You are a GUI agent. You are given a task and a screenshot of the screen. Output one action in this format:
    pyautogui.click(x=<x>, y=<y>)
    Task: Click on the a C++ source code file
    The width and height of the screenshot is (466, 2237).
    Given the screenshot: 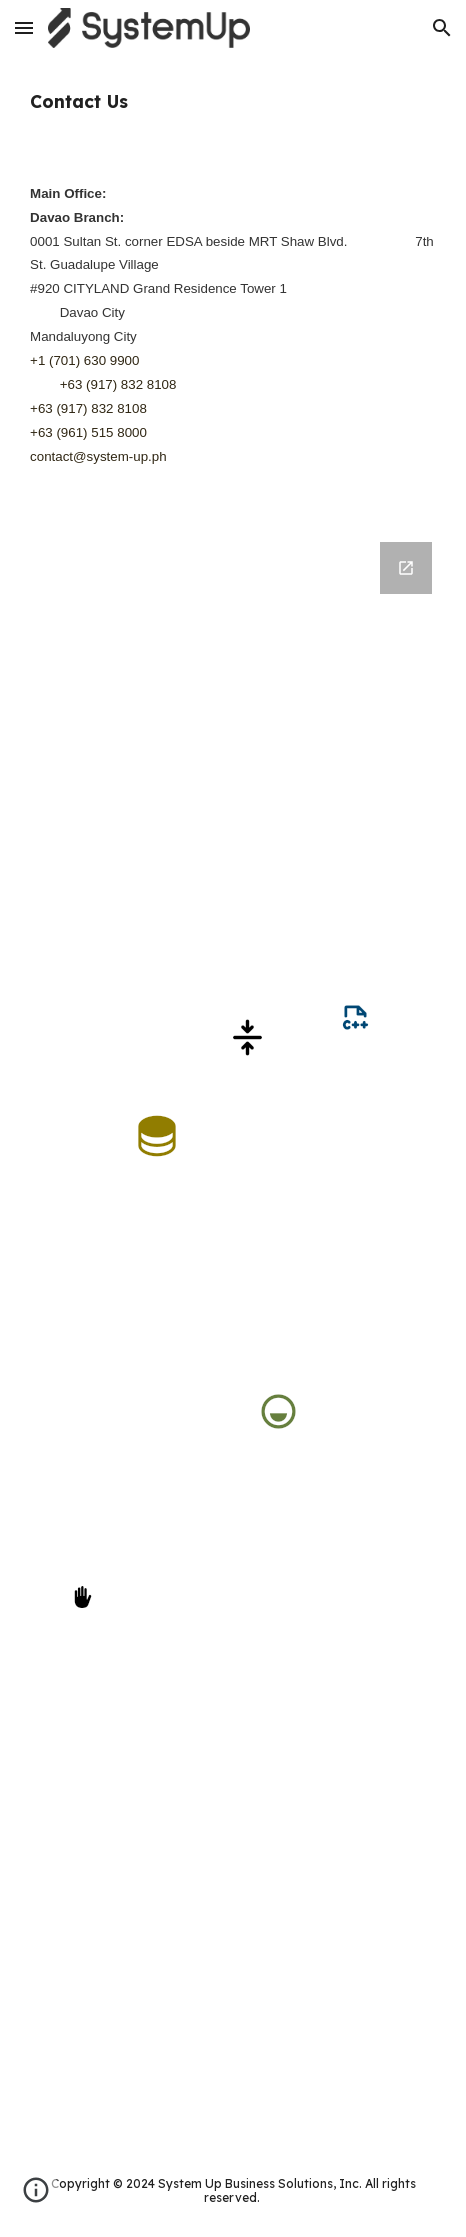 What is the action you would take?
    pyautogui.click(x=355, y=1018)
    